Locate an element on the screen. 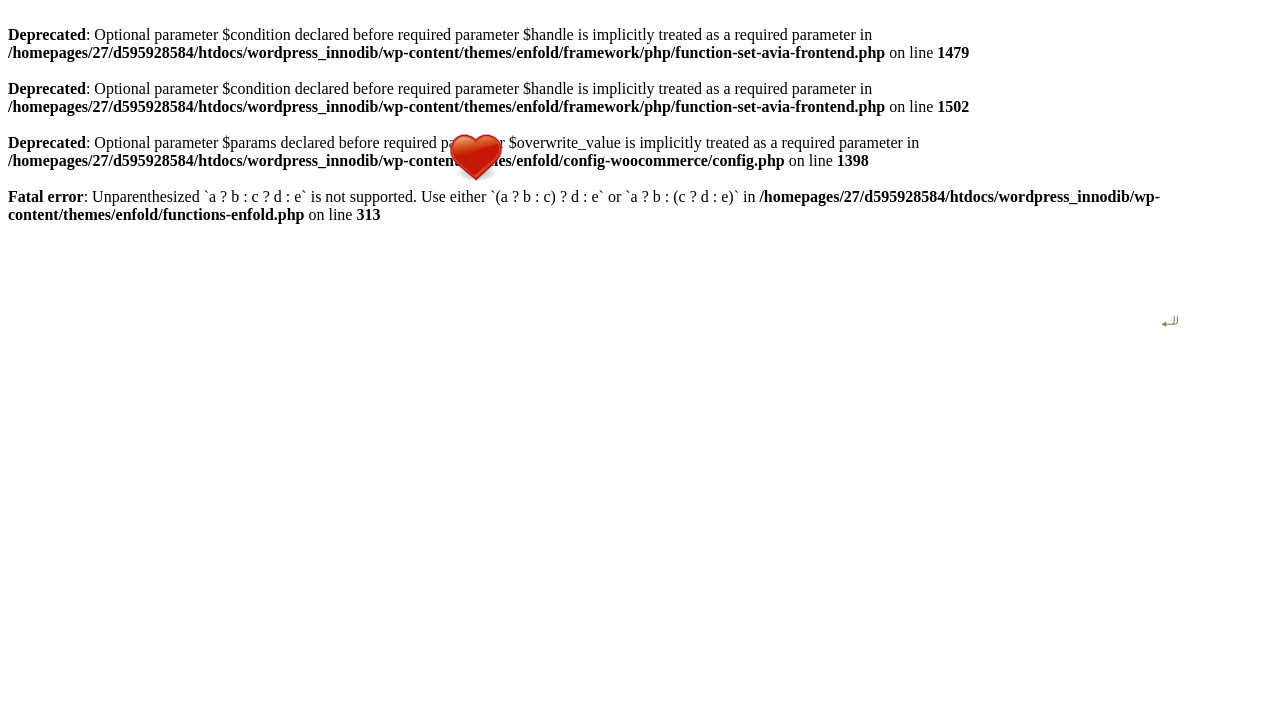 The height and width of the screenshot is (720, 1280). mark item as favorite is located at coordinates (476, 158).